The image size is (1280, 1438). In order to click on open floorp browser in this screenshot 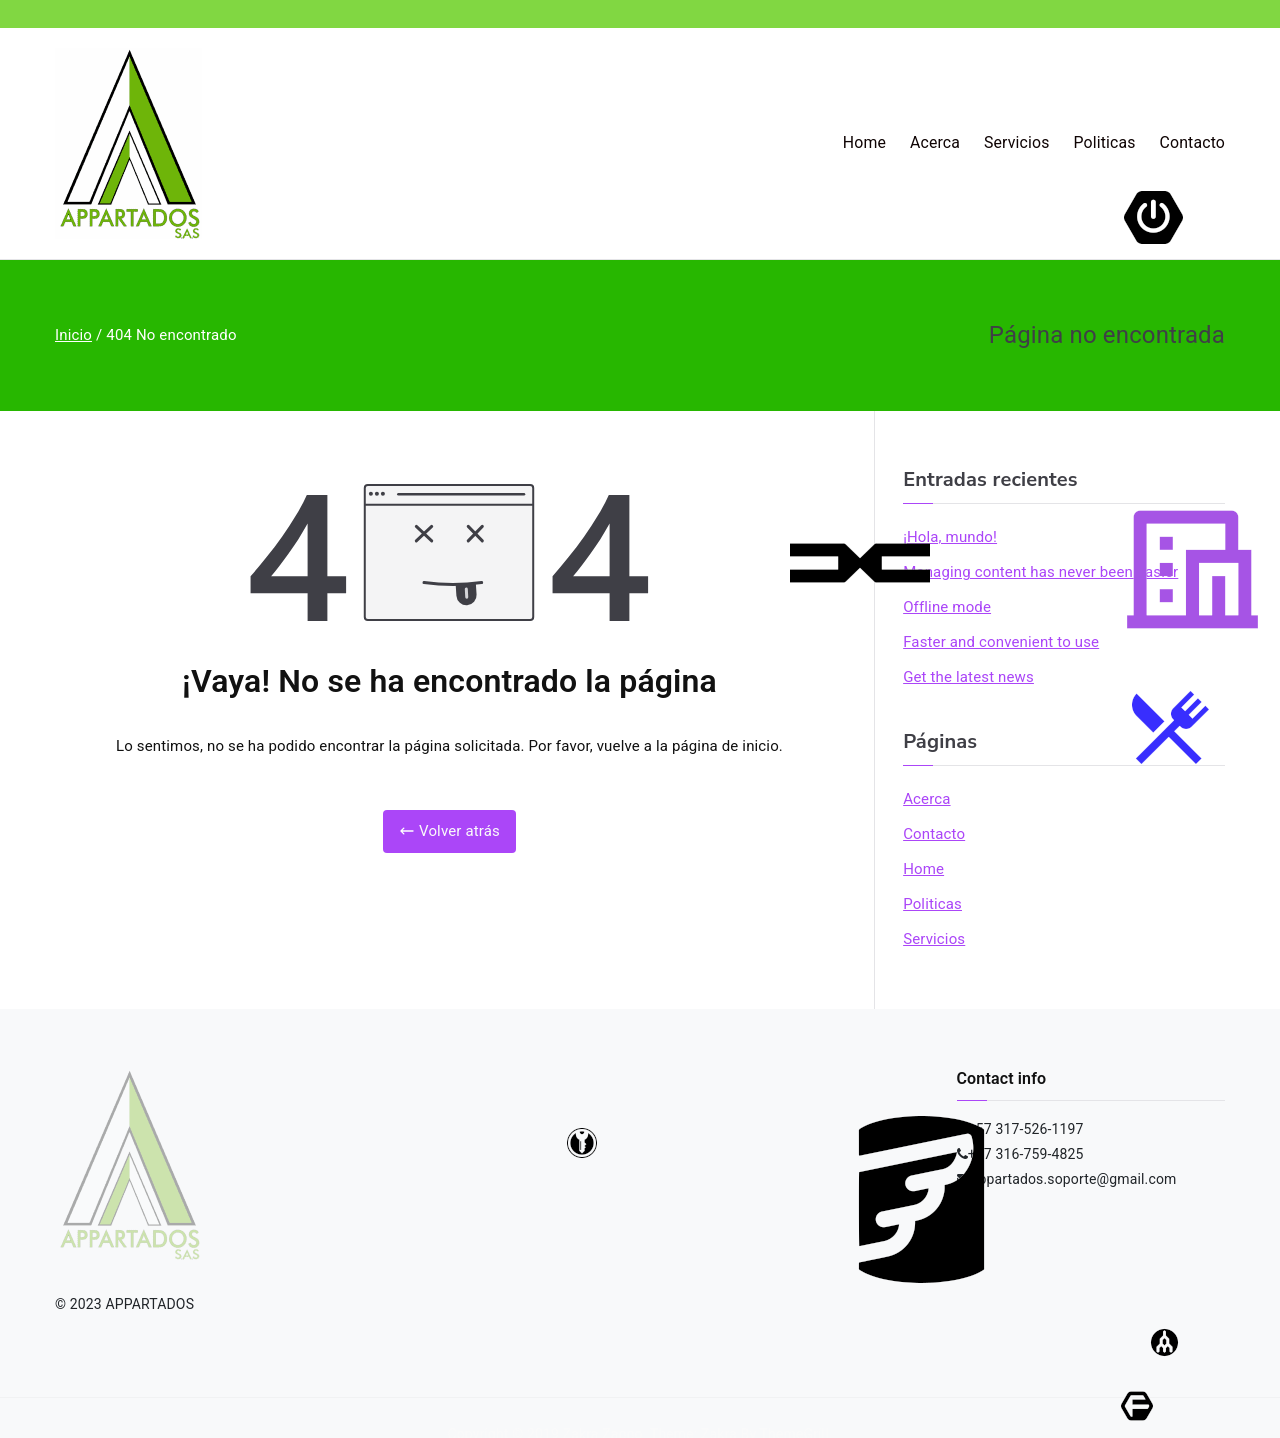, I will do `click(1137, 1406)`.